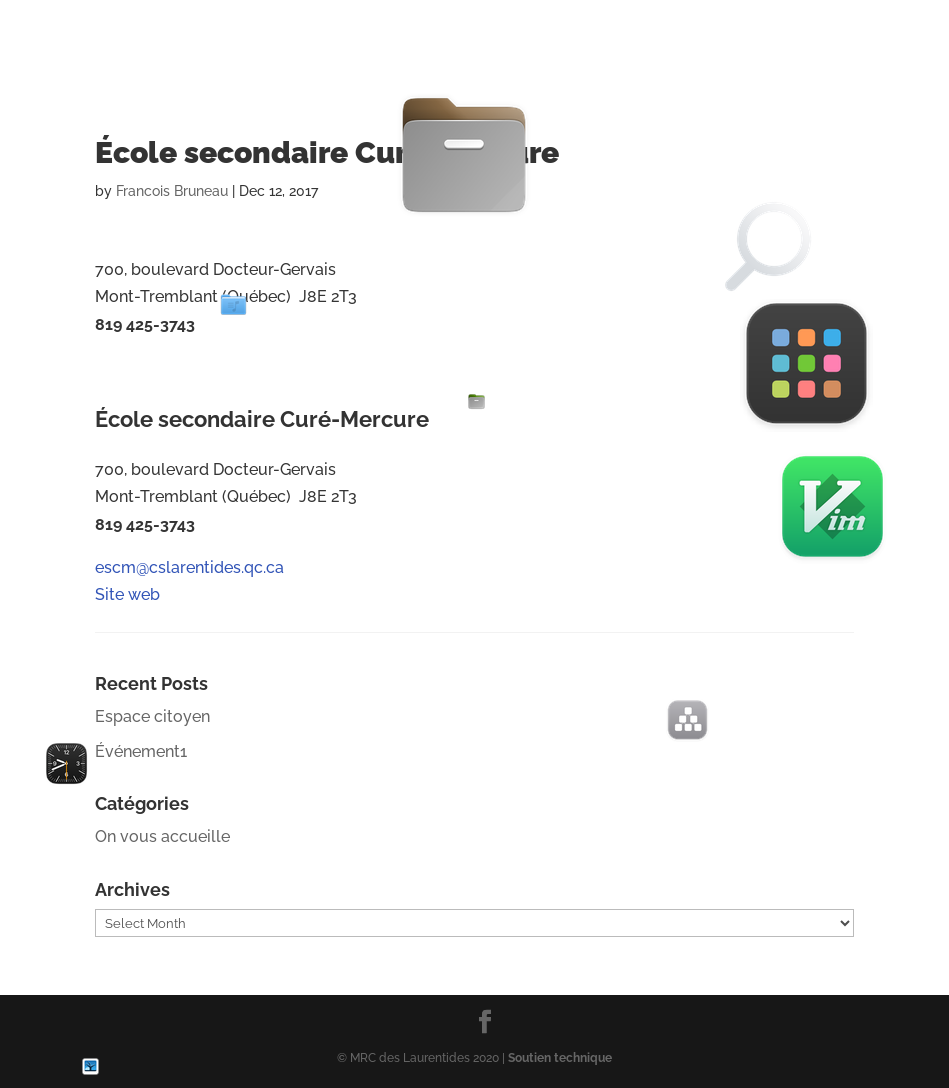 The image size is (949, 1088). What do you see at coordinates (768, 245) in the screenshot?
I see `open the search application` at bounding box center [768, 245].